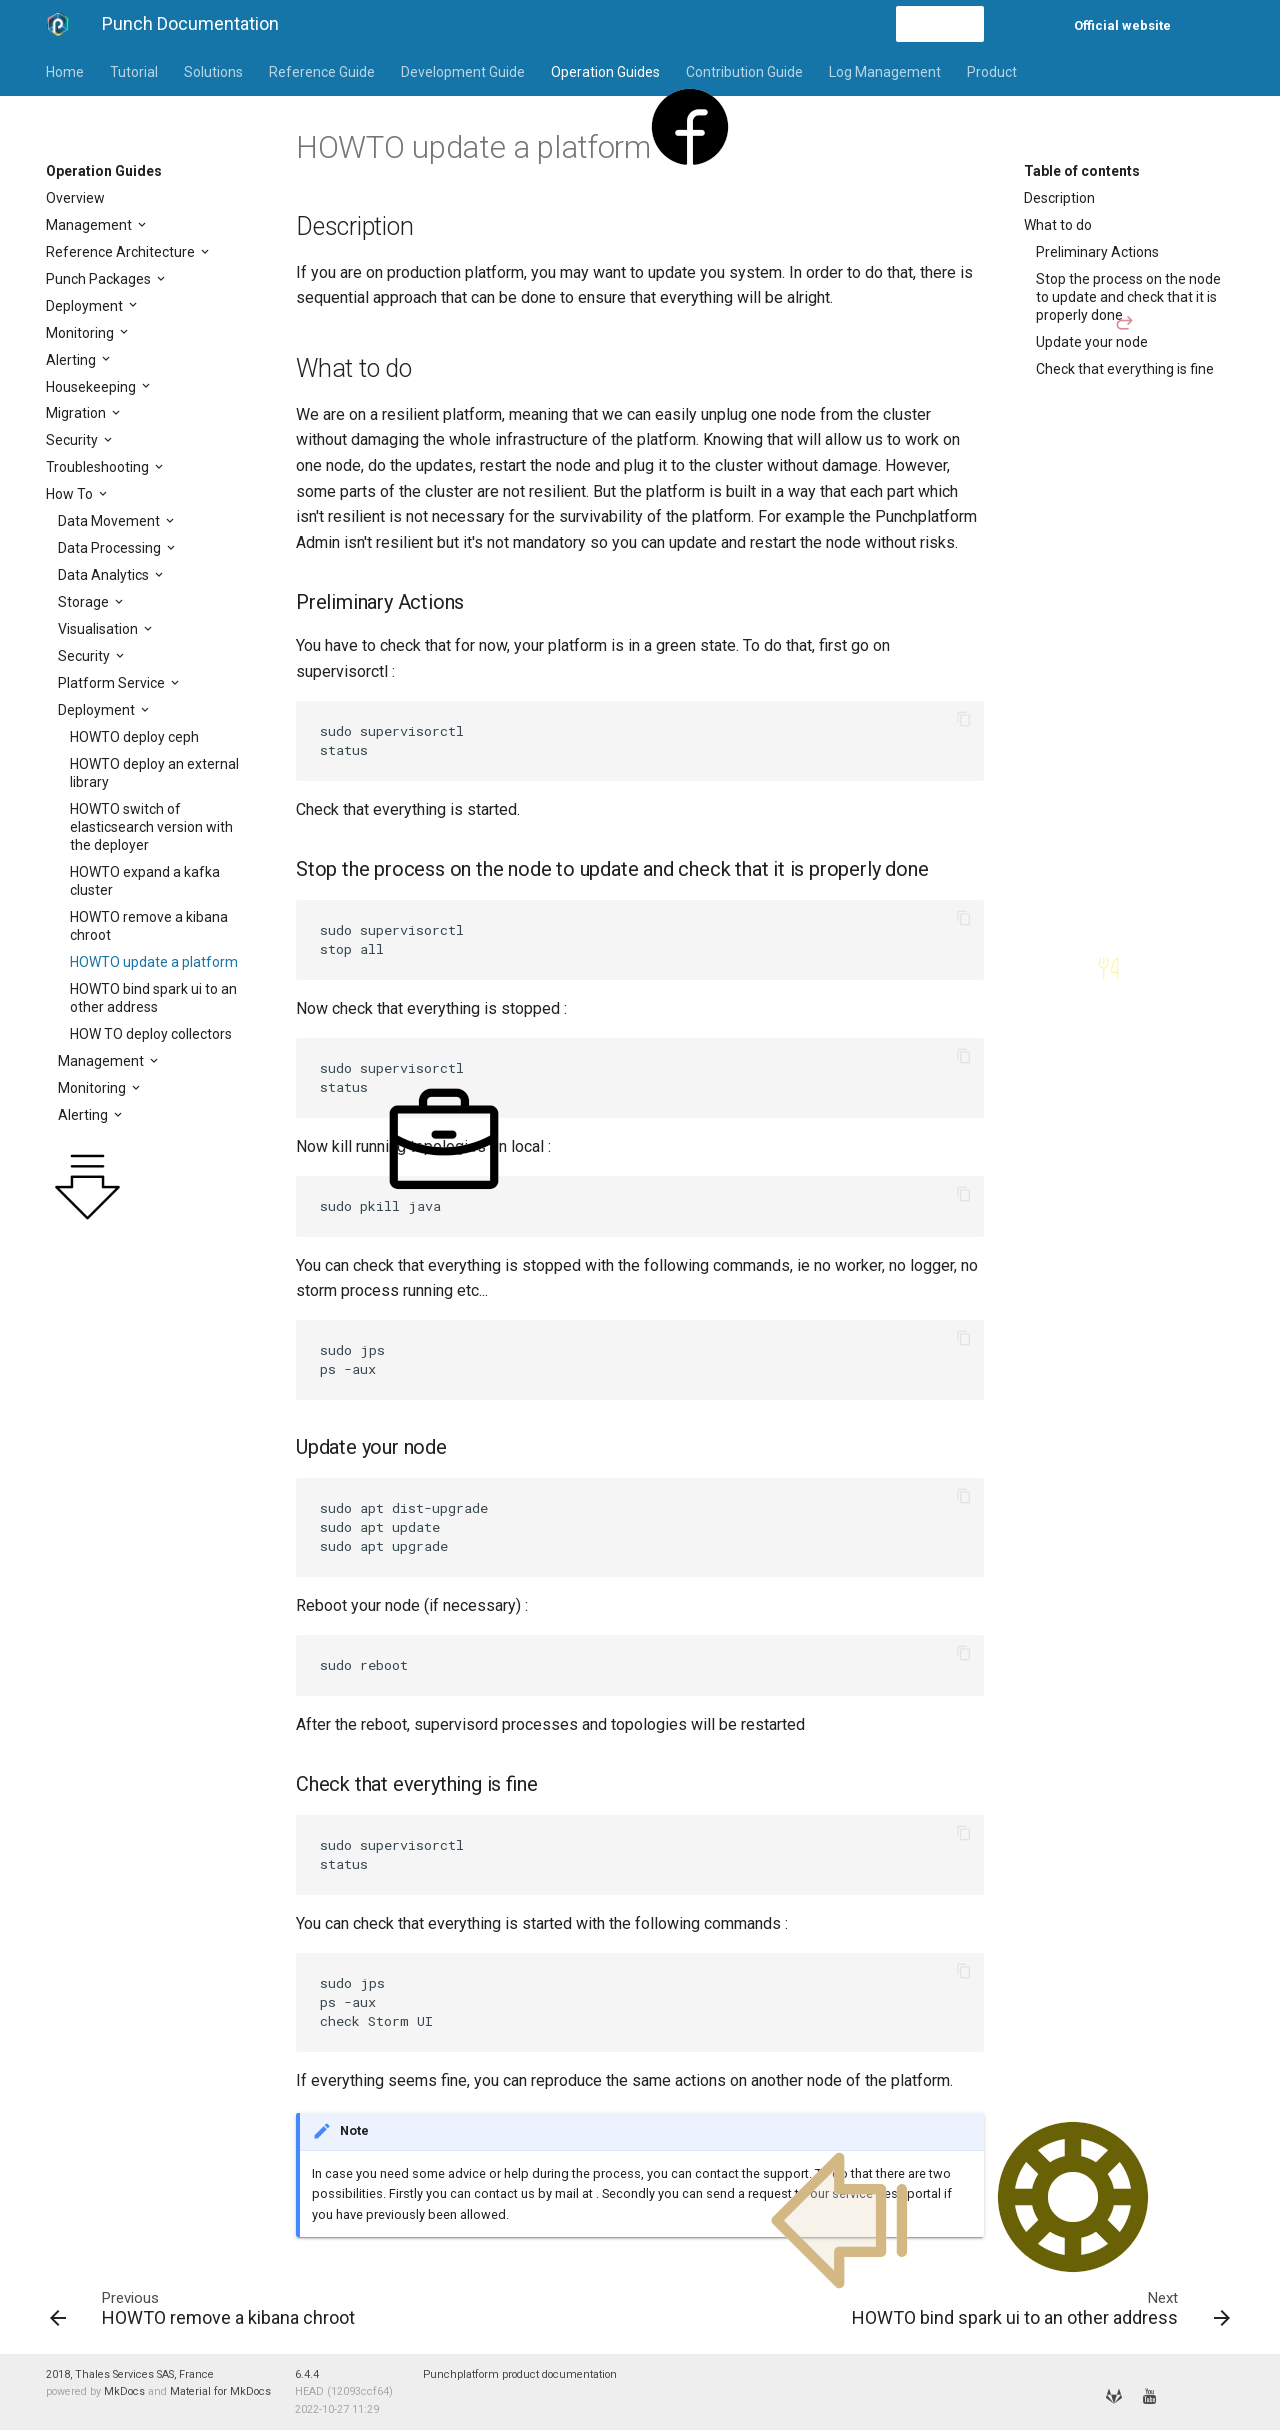  I want to click on access work or business-related content, so click(444, 1143).